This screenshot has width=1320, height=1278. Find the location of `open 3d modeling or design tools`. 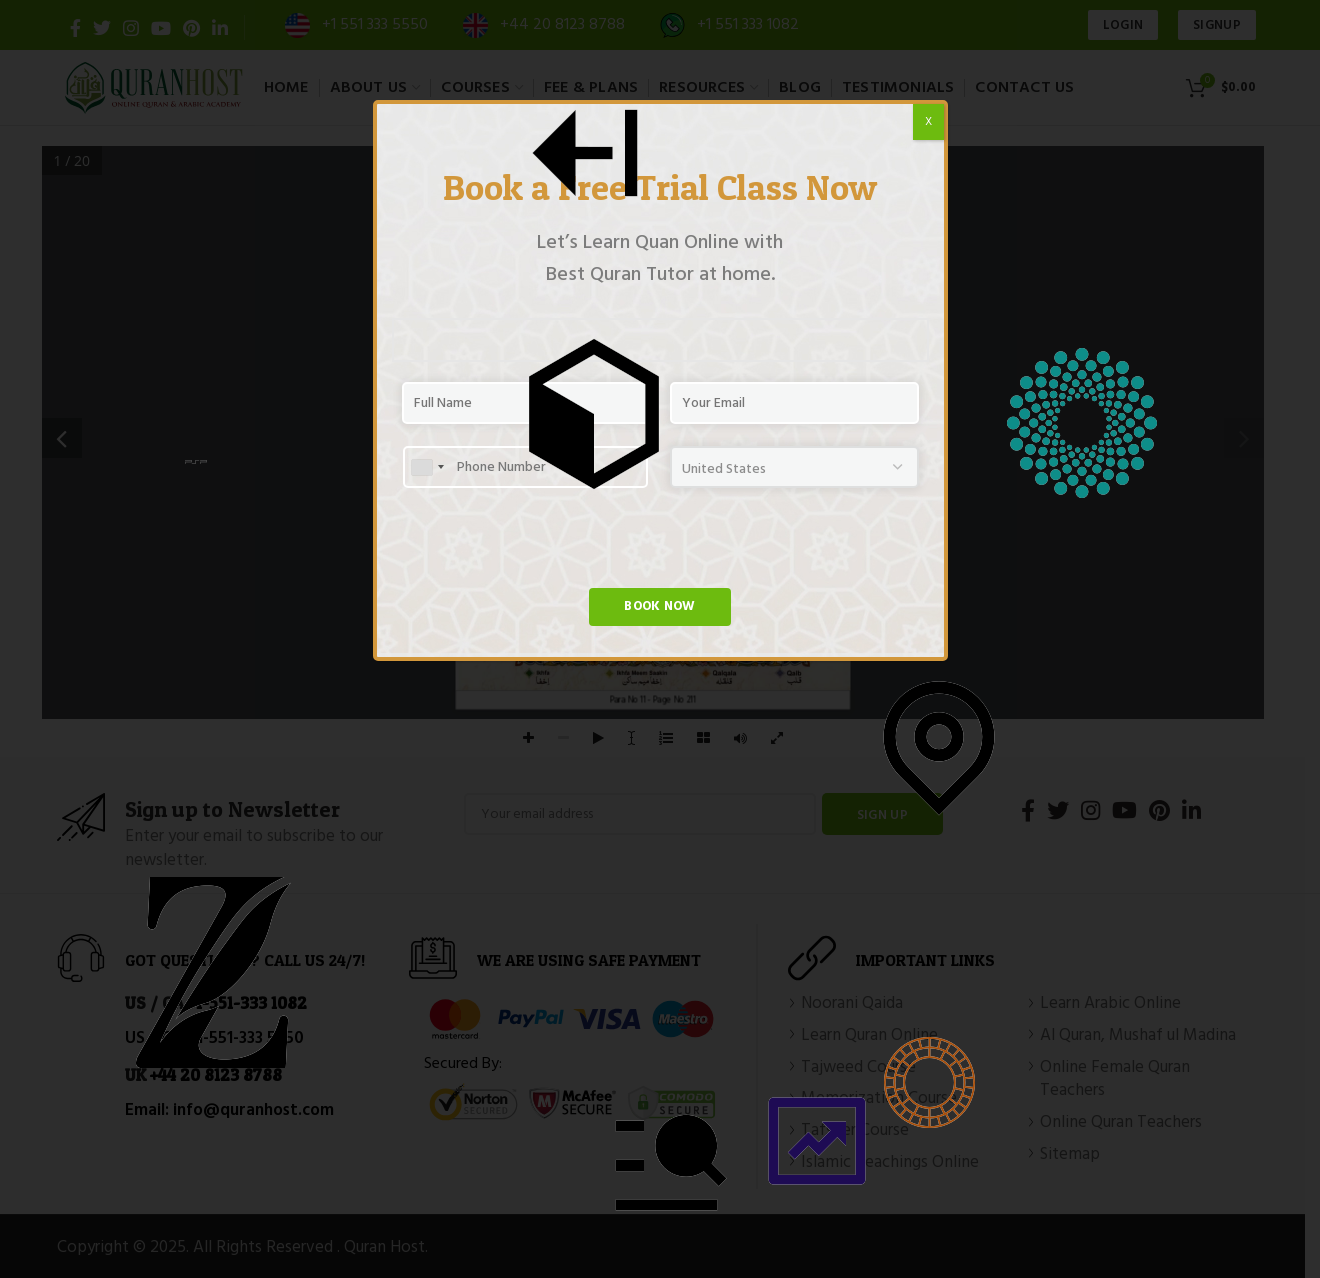

open 3d modeling or design tools is located at coordinates (594, 414).